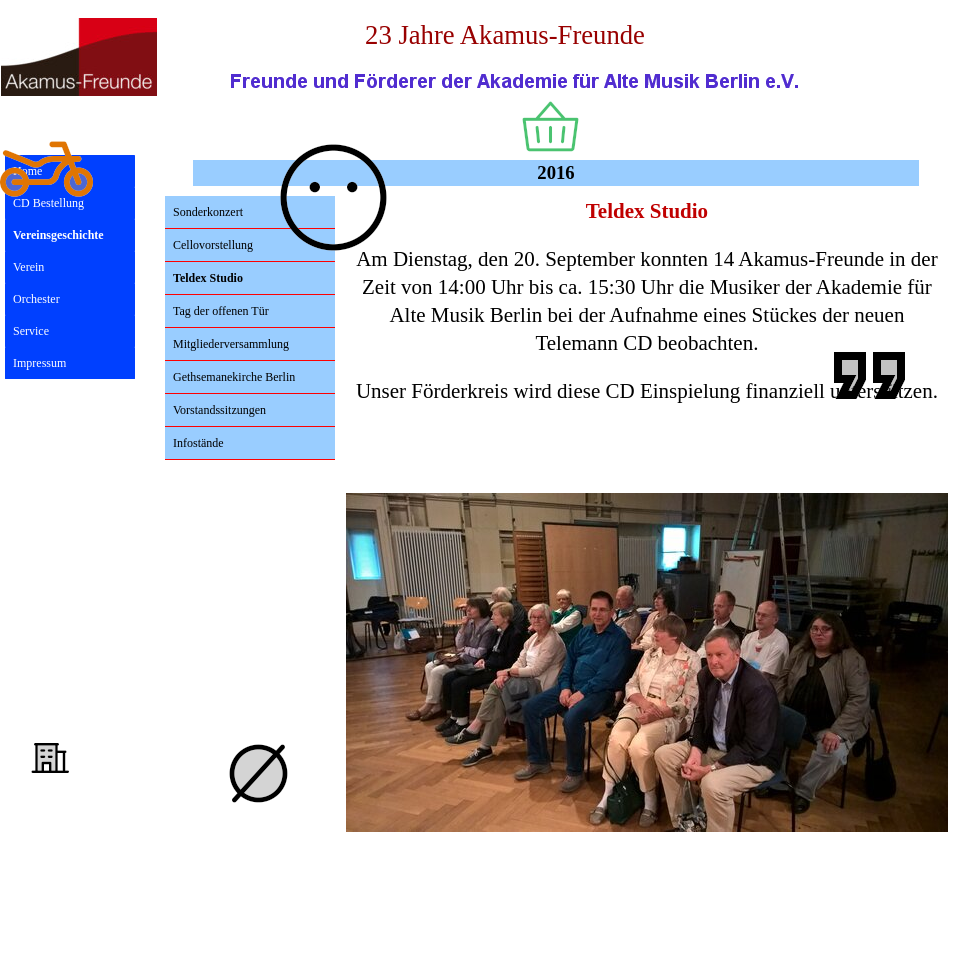 The width and height of the screenshot is (960, 974). What do you see at coordinates (49, 758) in the screenshot?
I see `view office or workplace location` at bounding box center [49, 758].